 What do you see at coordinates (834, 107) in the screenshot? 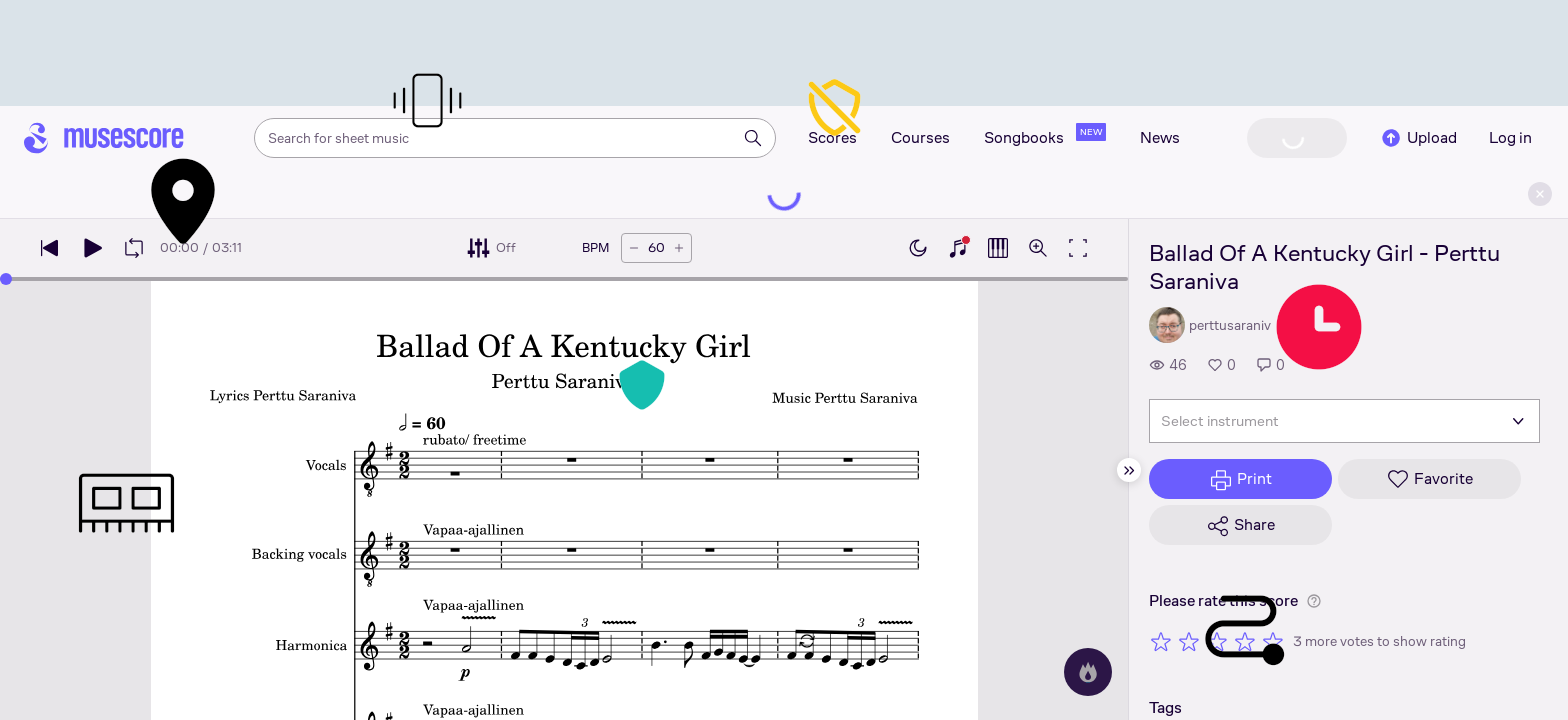
I see `disable security protection` at bounding box center [834, 107].